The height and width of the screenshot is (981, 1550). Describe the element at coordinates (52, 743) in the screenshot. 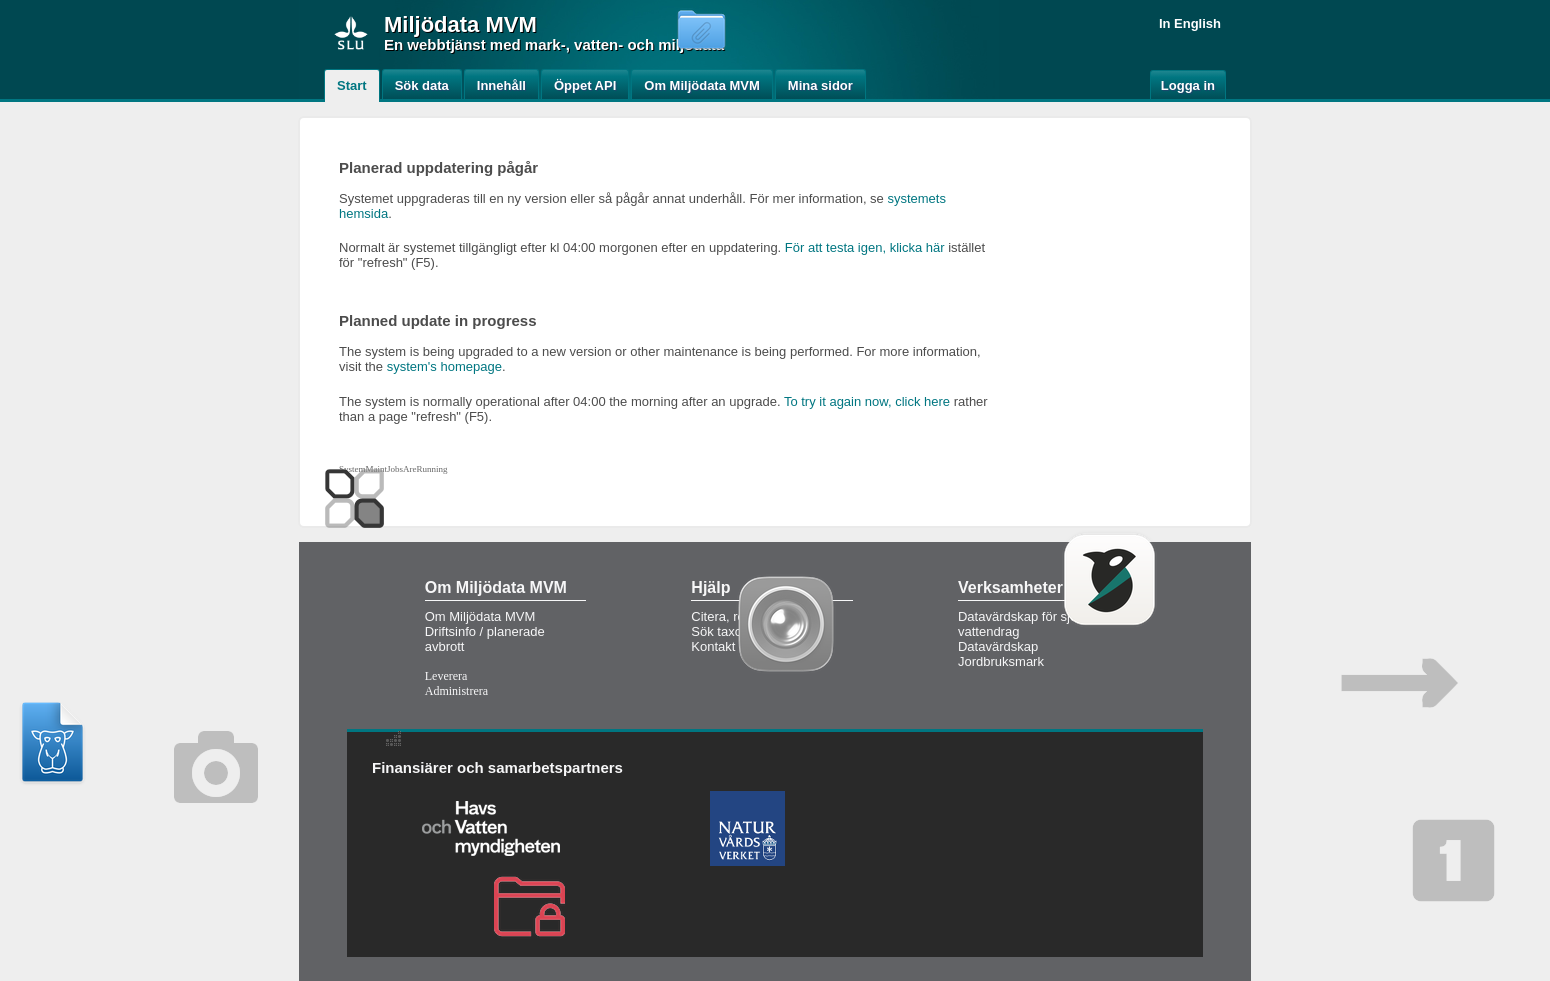

I see `a perl script or programming file` at that location.